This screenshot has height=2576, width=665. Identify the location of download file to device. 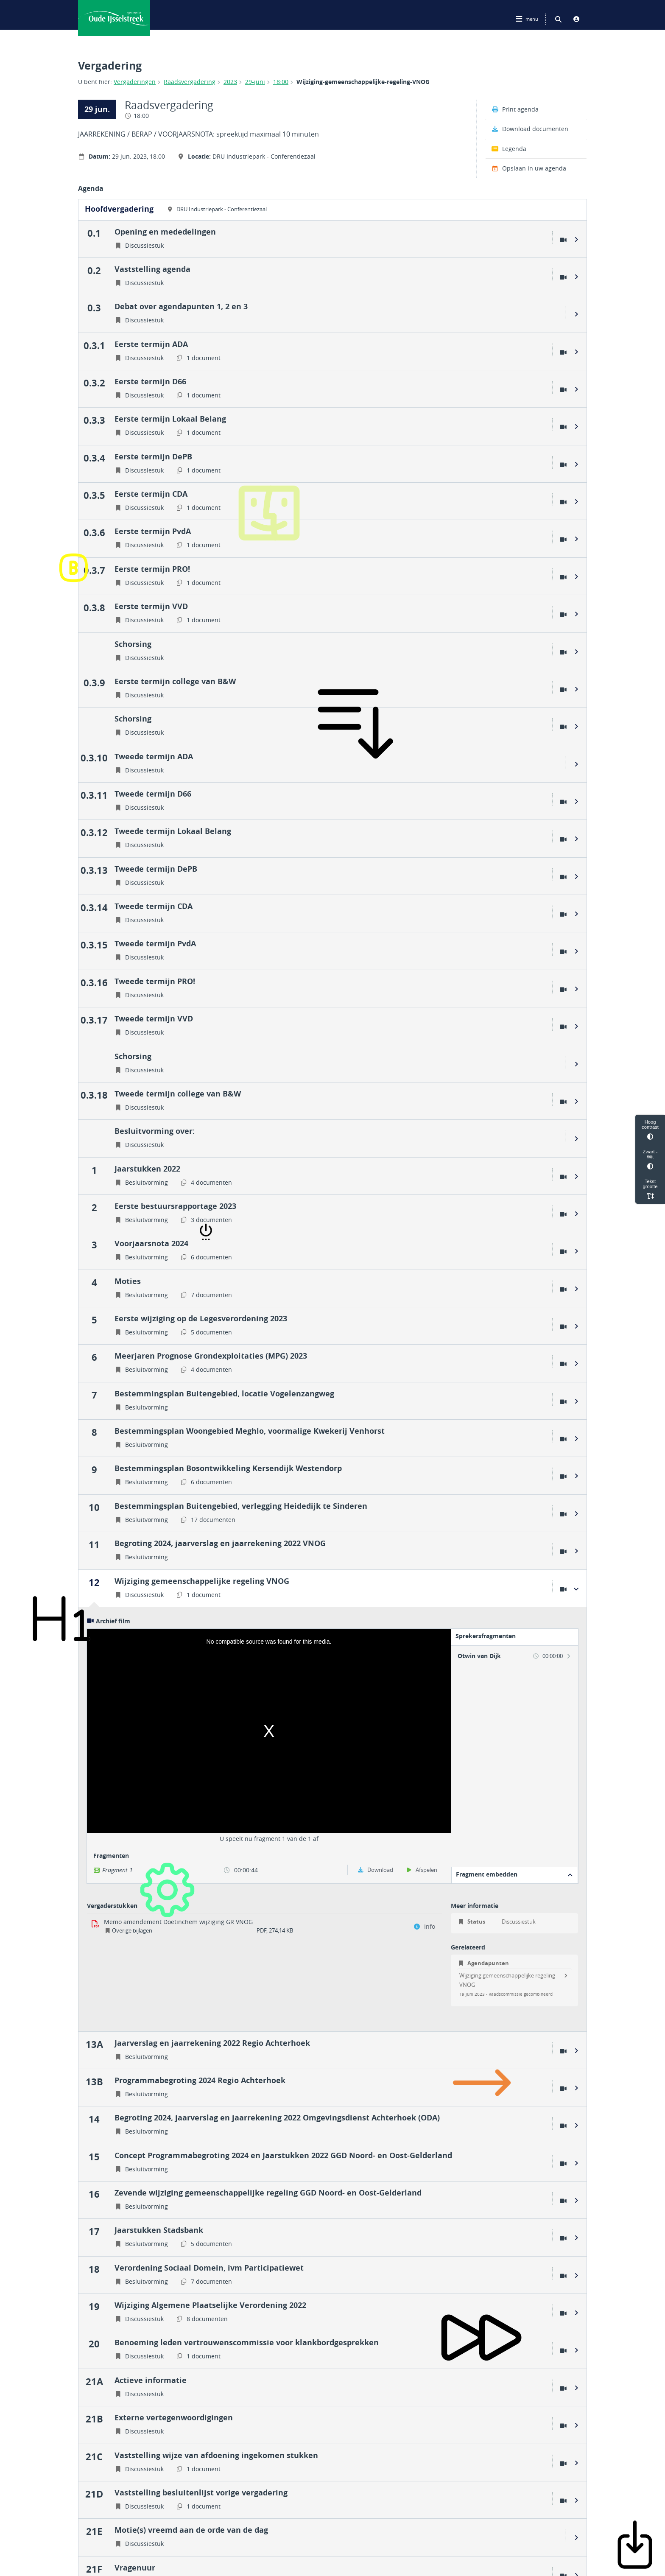
(635, 2545).